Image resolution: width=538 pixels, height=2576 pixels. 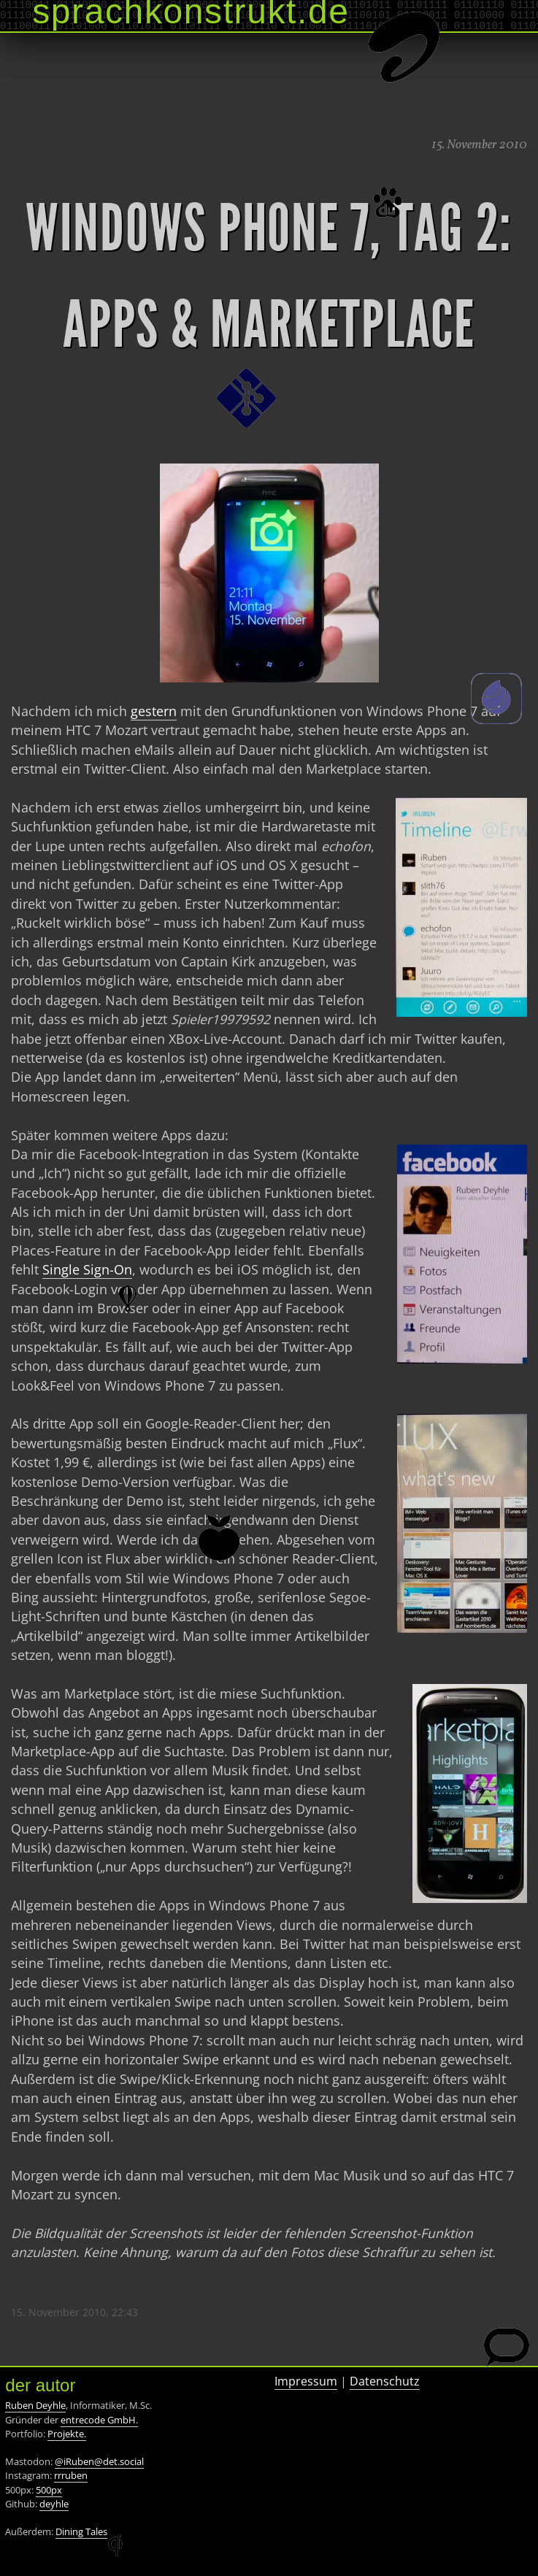 I want to click on open git for windows application, so click(x=246, y=398).